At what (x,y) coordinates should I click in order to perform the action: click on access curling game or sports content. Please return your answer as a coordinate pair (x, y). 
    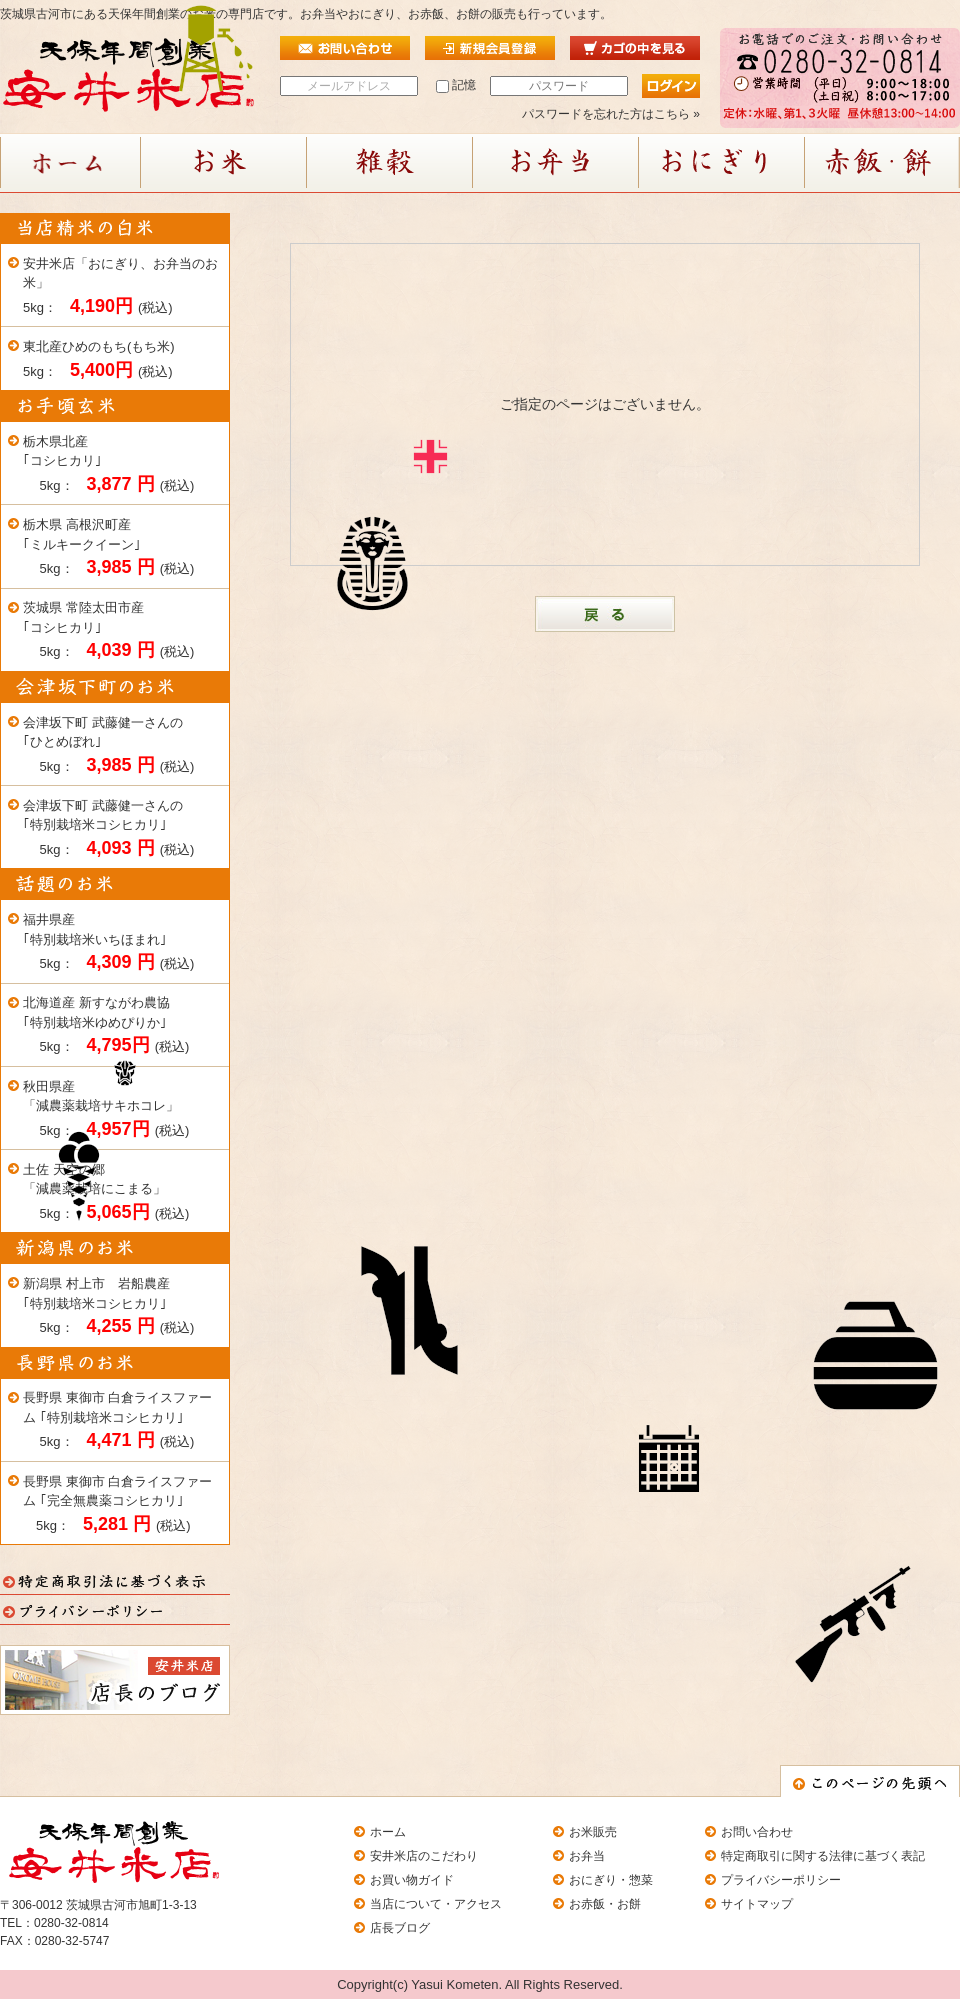
    Looking at the image, I should click on (875, 1347).